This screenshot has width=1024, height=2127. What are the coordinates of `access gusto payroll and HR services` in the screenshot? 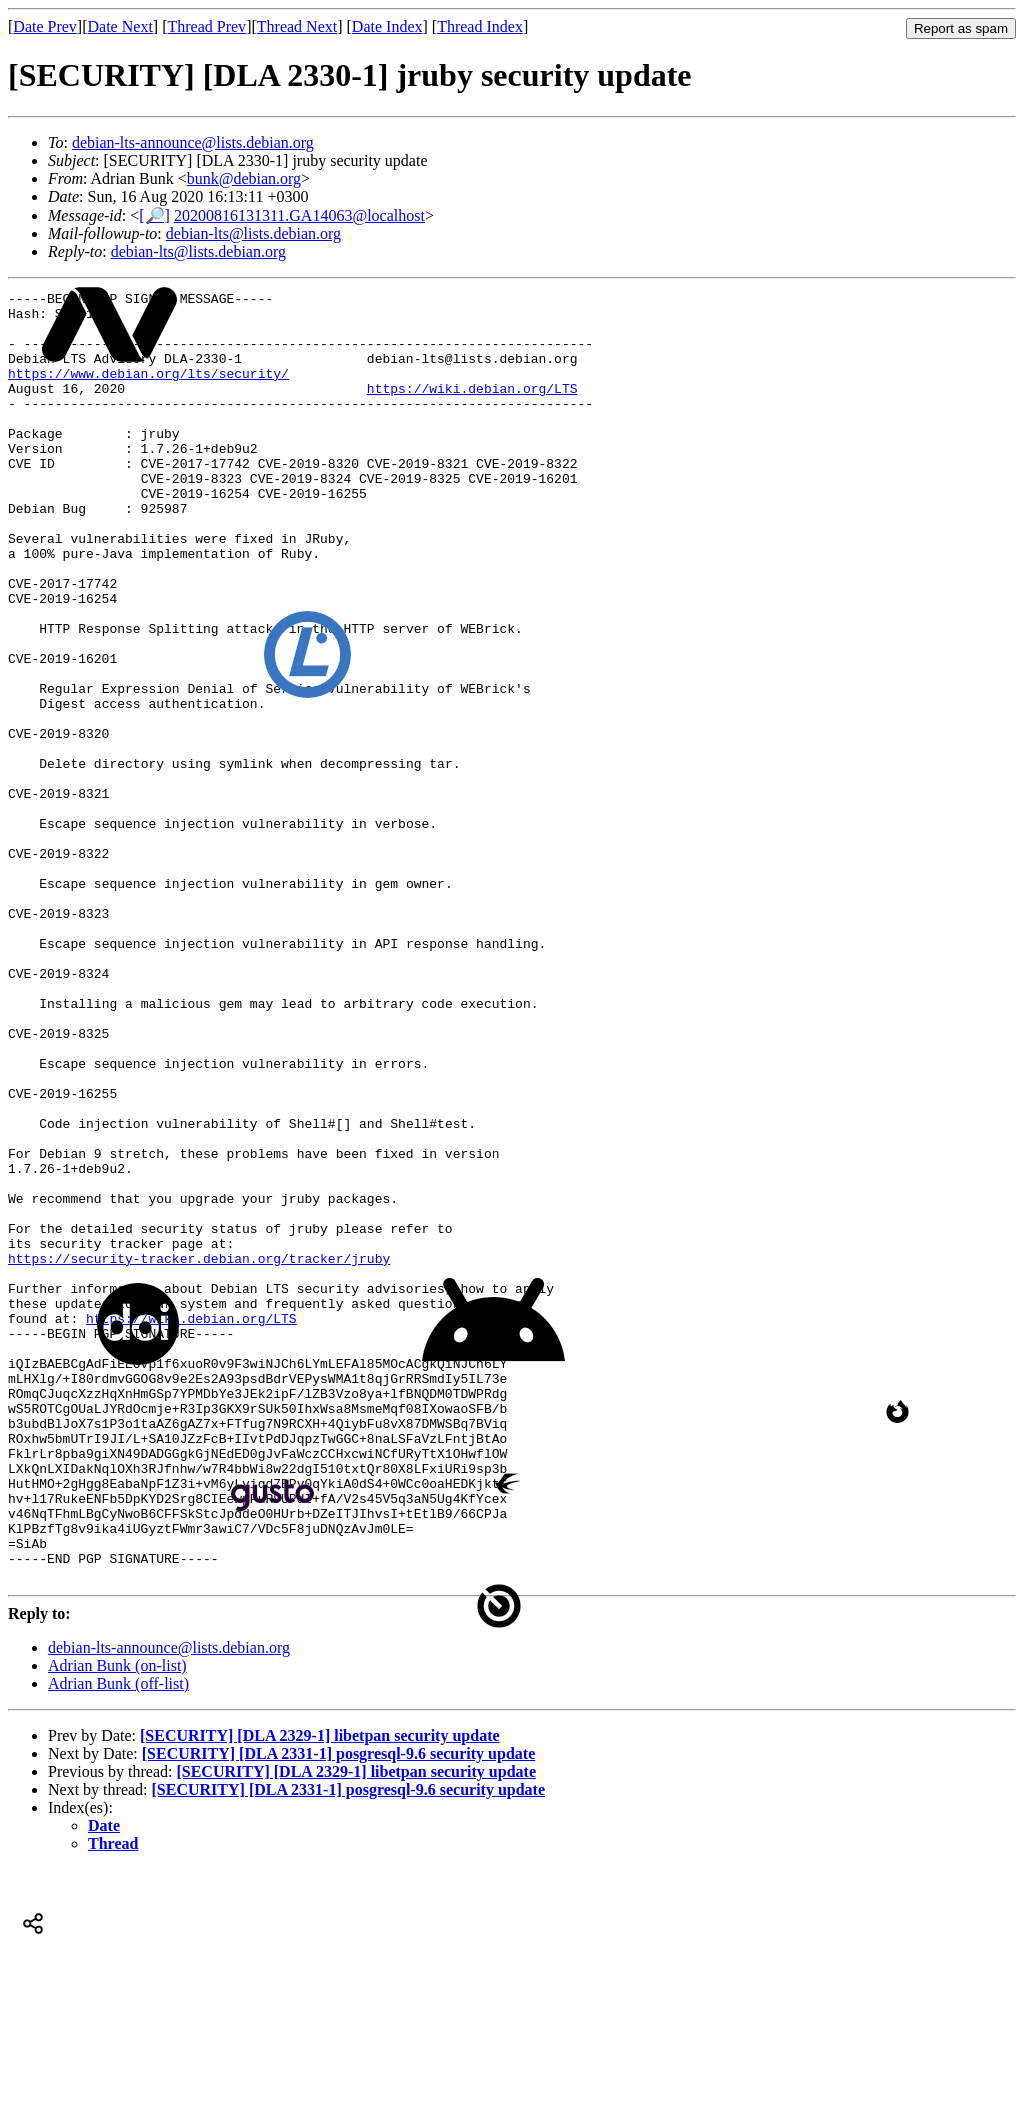 It's located at (272, 1495).